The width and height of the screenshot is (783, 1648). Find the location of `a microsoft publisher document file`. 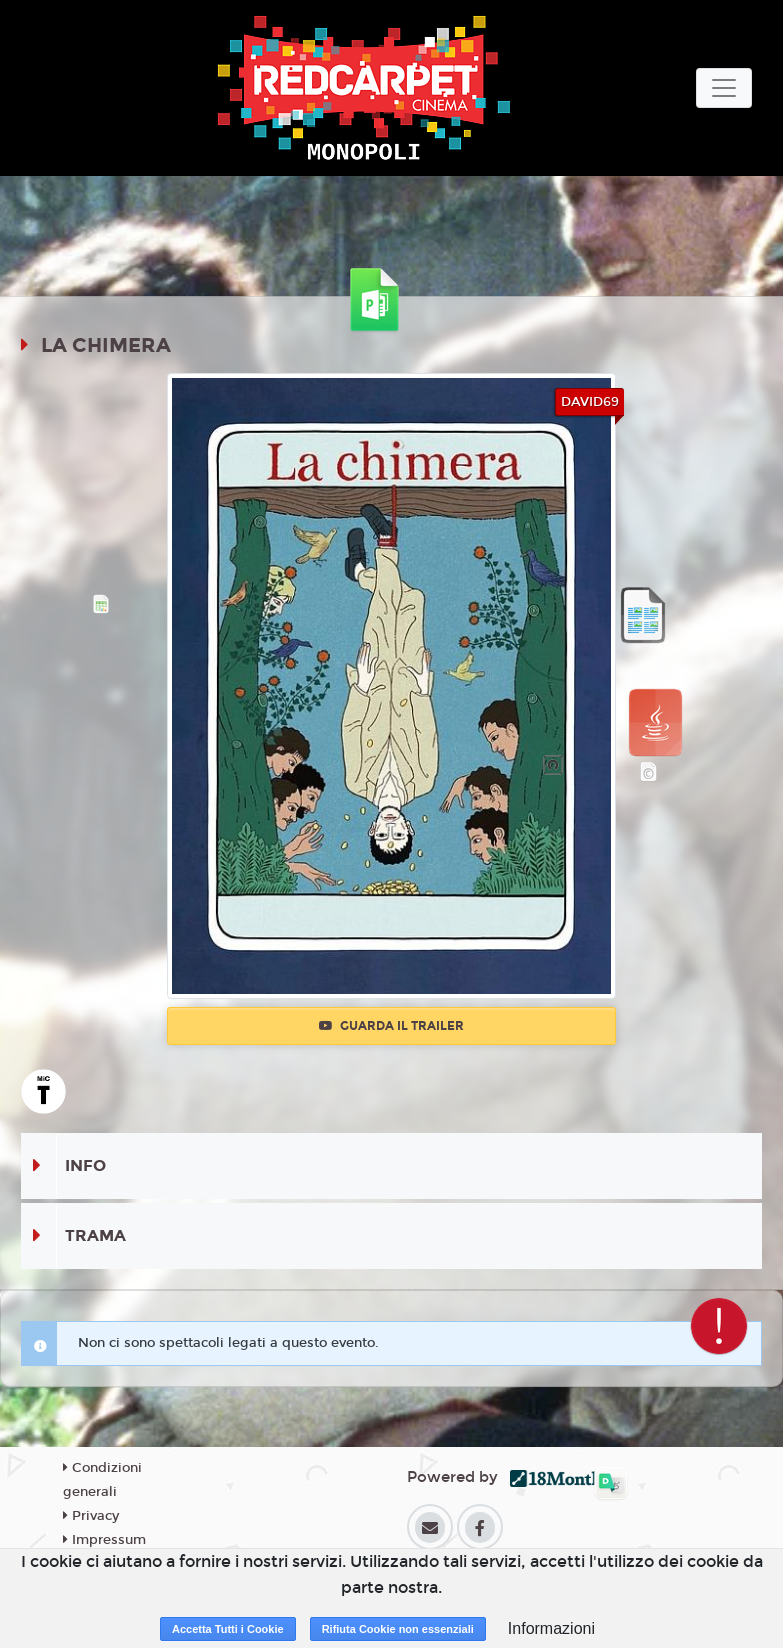

a microsoft publisher document file is located at coordinates (374, 299).